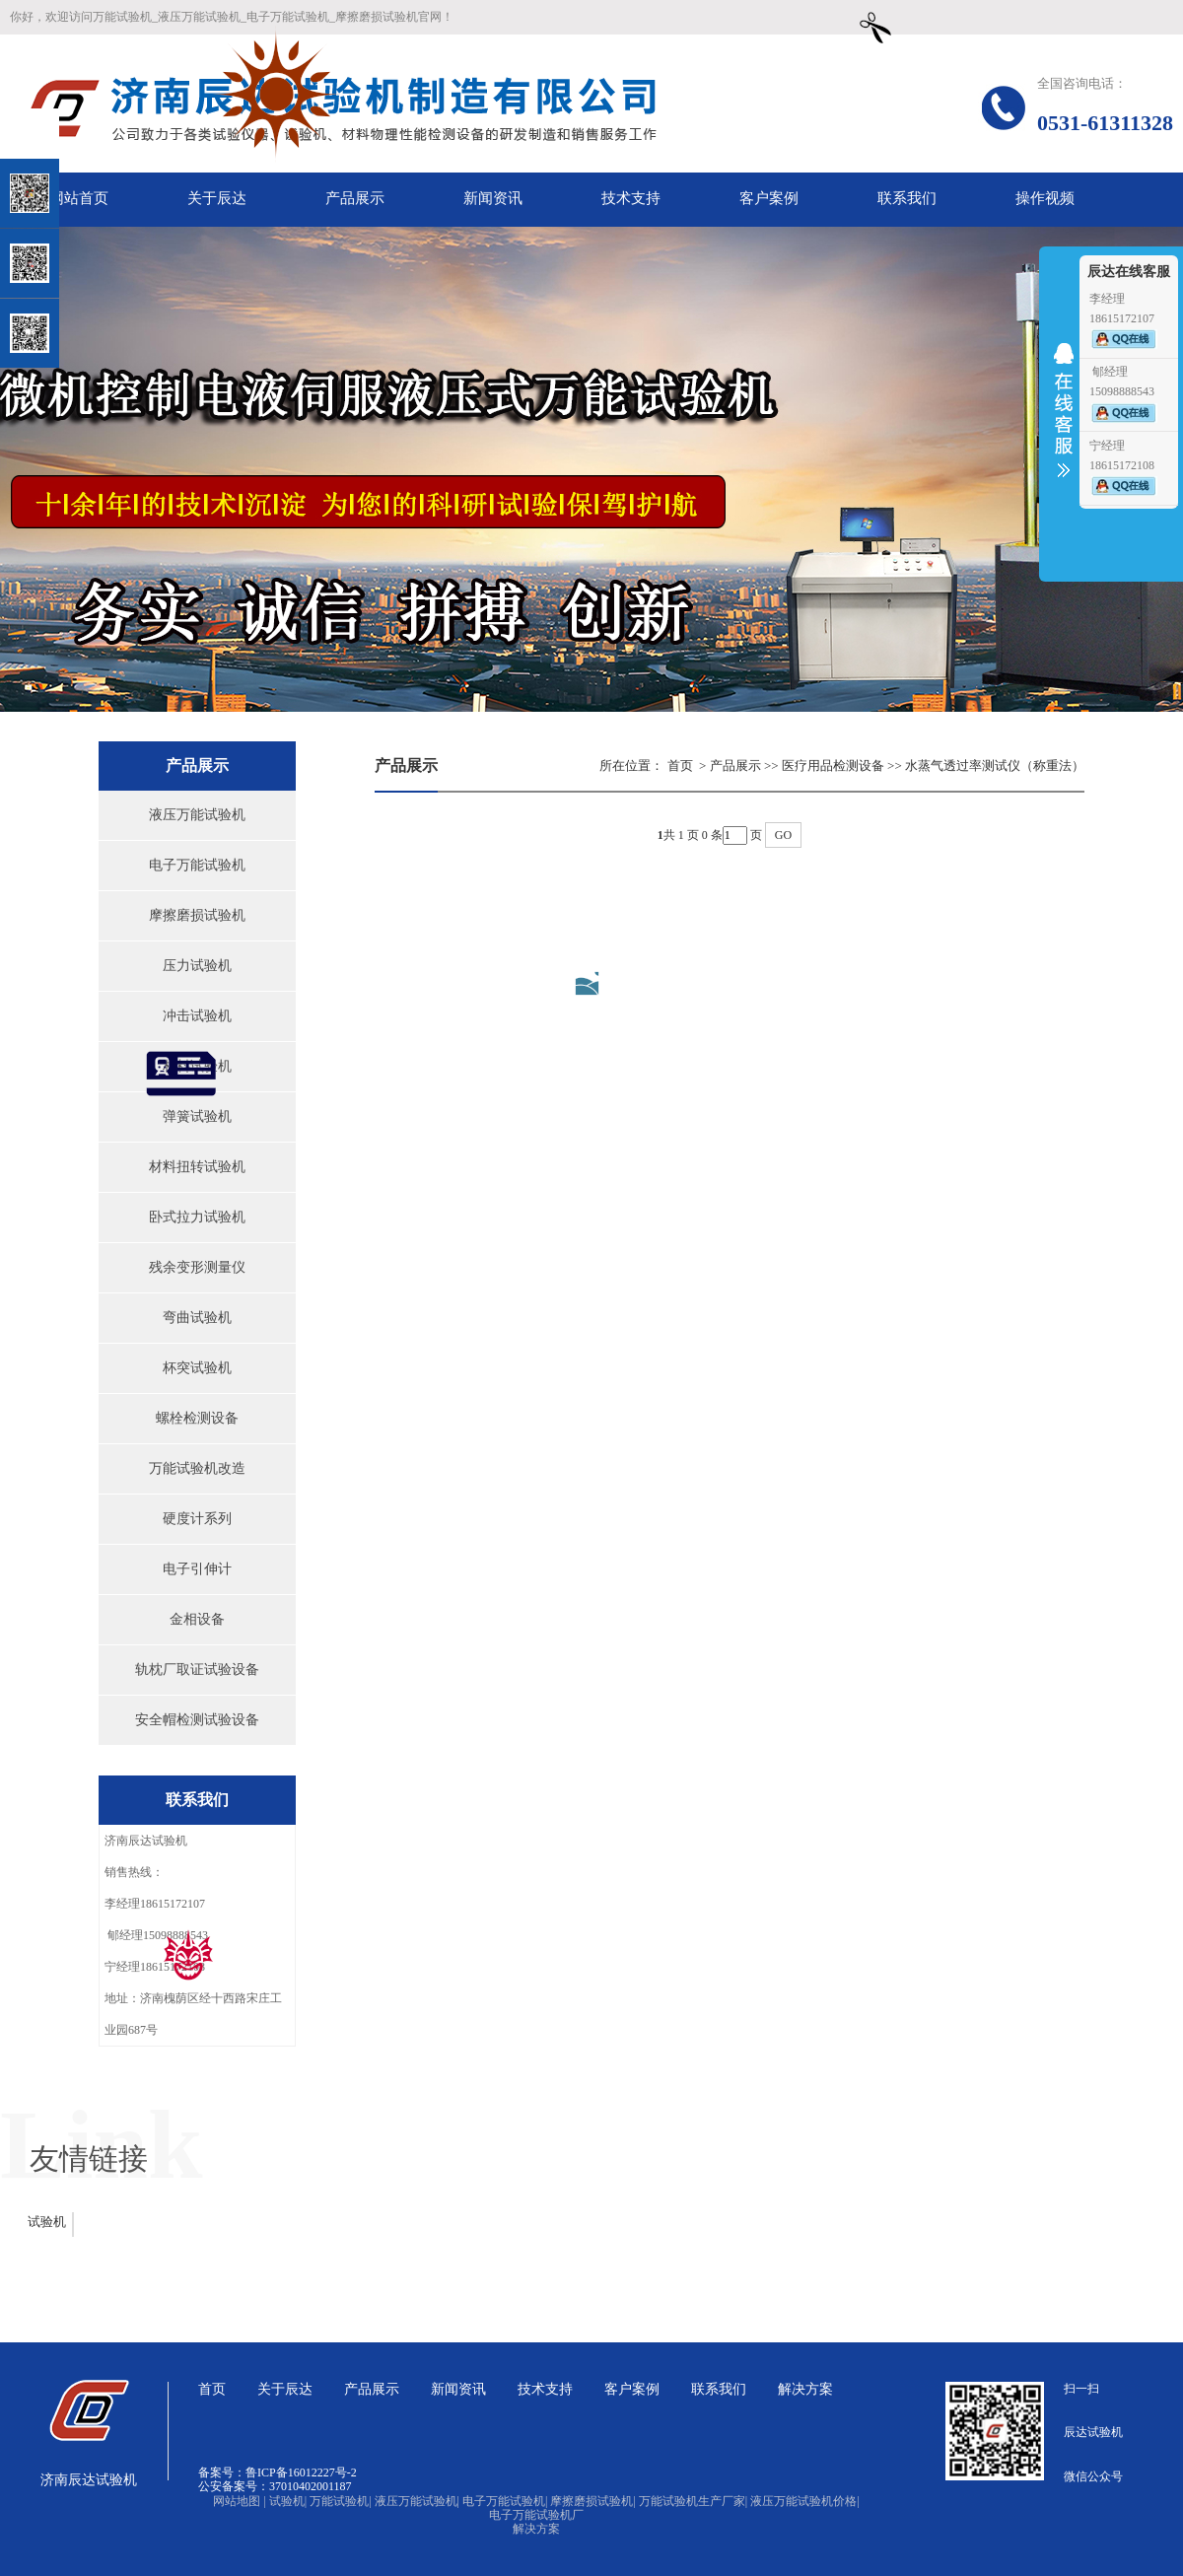  Describe the element at coordinates (276, 94) in the screenshot. I see `indicates a fire and ice element or dual-type ability` at that location.